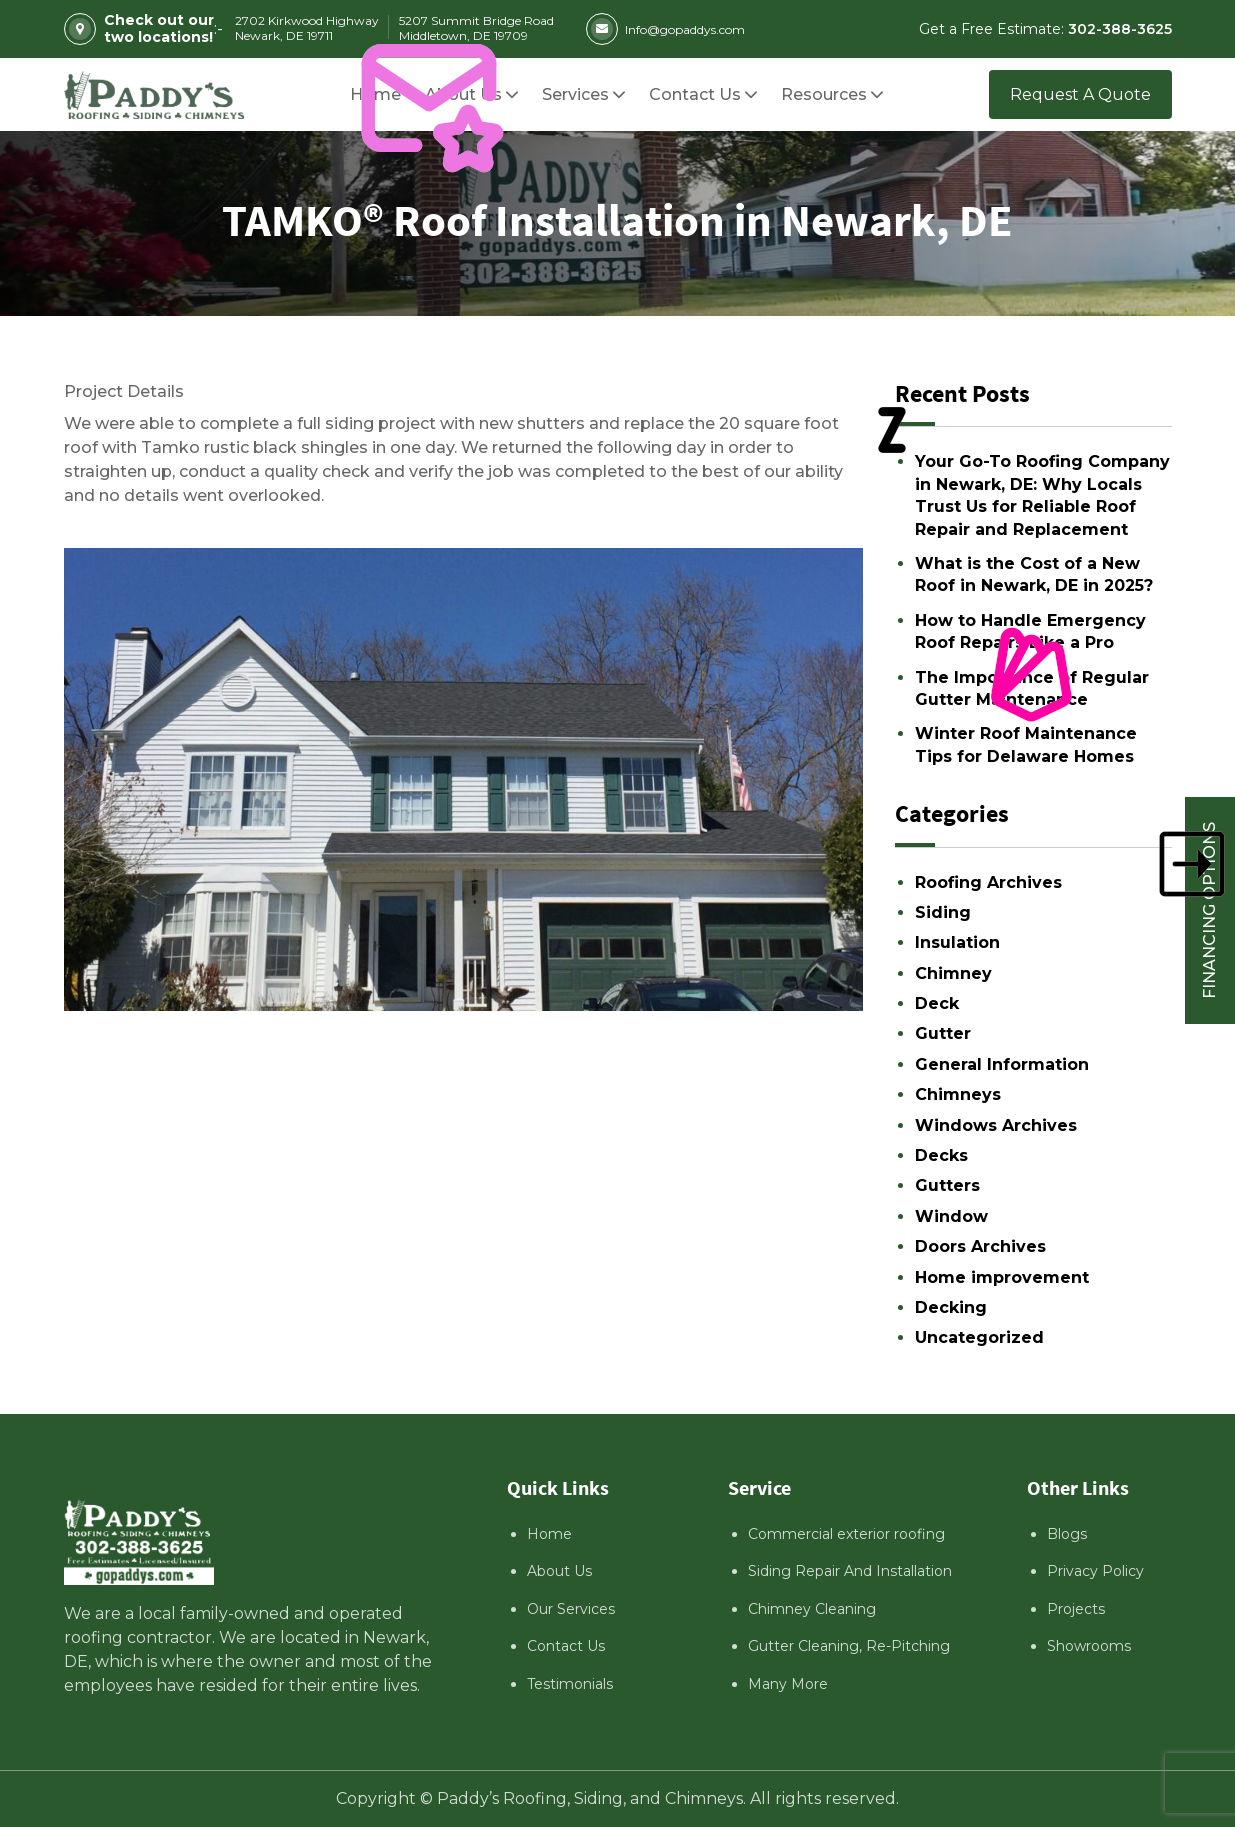 The height and width of the screenshot is (1827, 1235). What do you see at coordinates (429, 98) in the screenshot?
I see `view starred or important emails` at bounding box center [429, 98].